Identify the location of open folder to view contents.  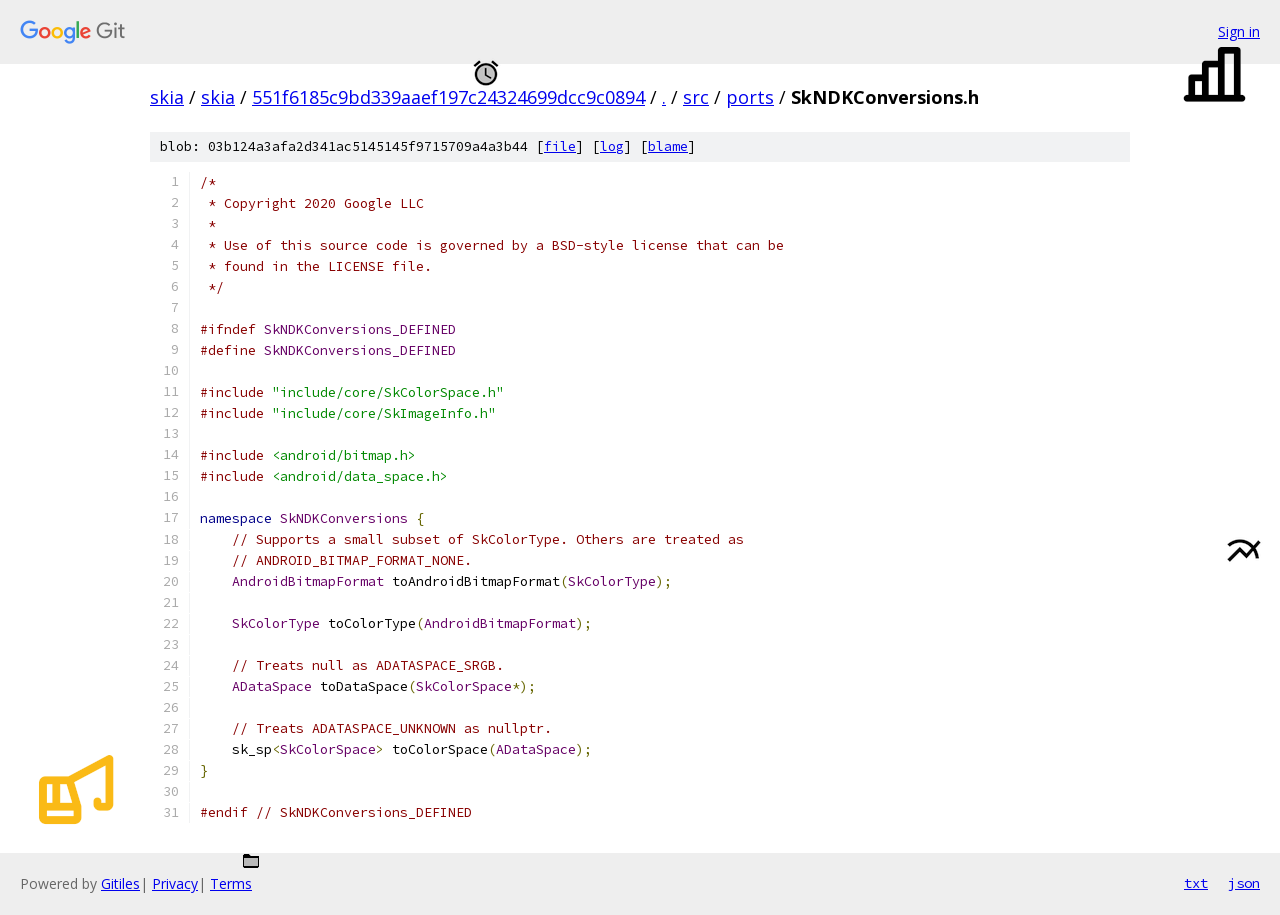
(251, 861).